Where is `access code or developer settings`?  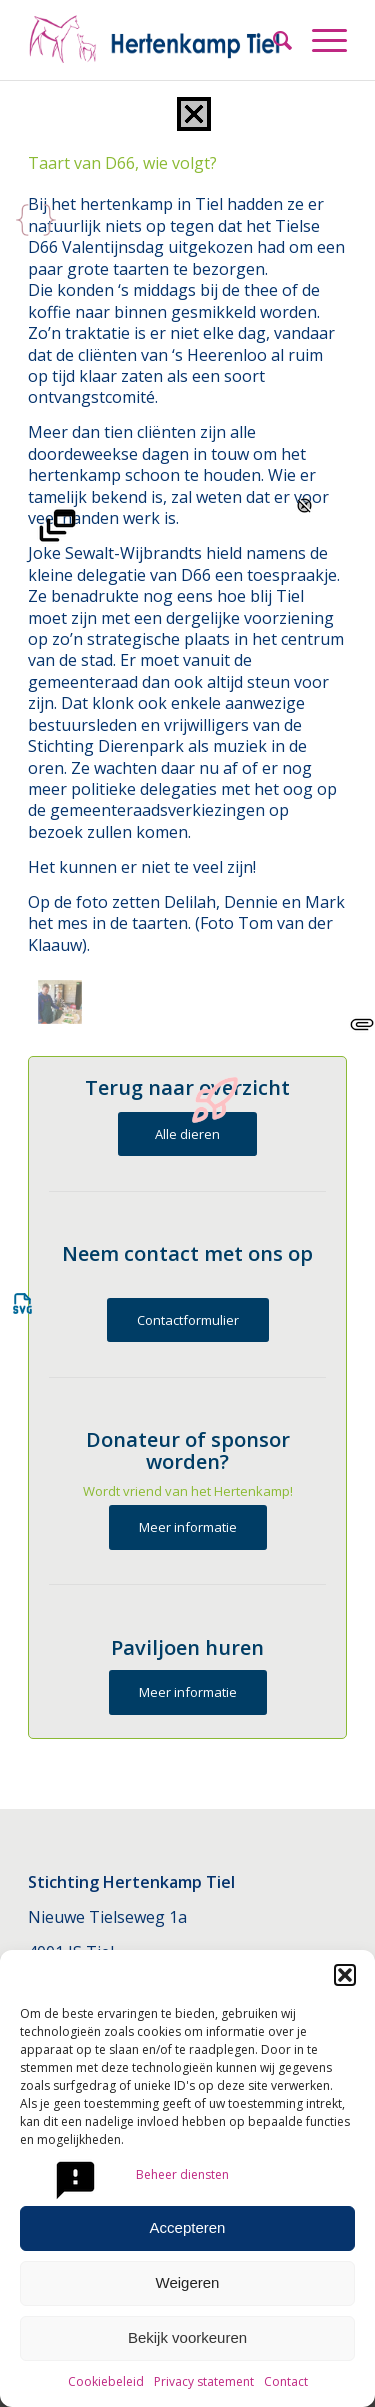 access code or developer settings is located at coordinates (36, 220).